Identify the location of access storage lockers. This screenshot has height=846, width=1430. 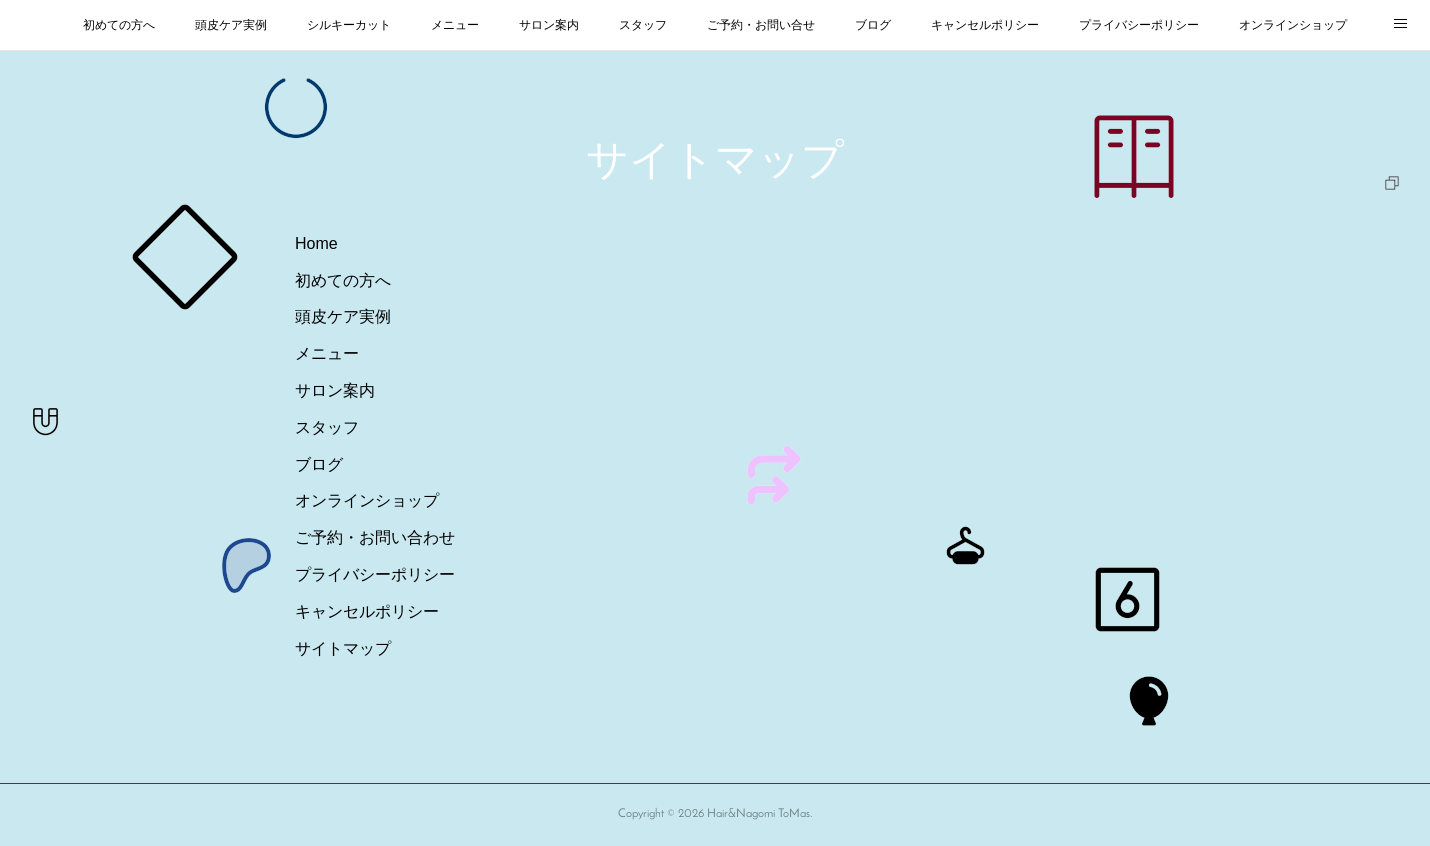
(1134, 155).